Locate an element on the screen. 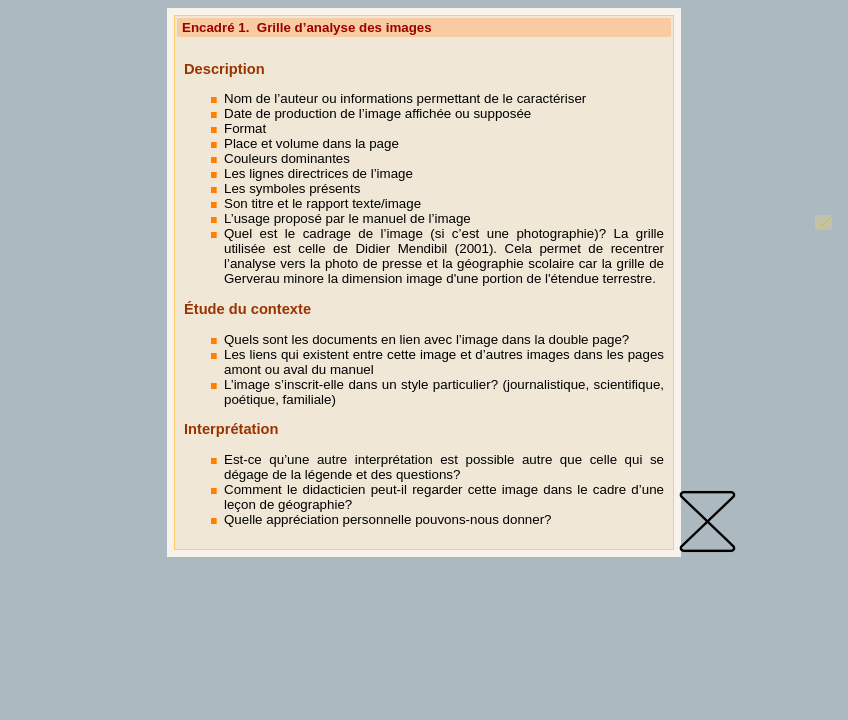  confirm or submit an action is located at coordinates (823, 222).